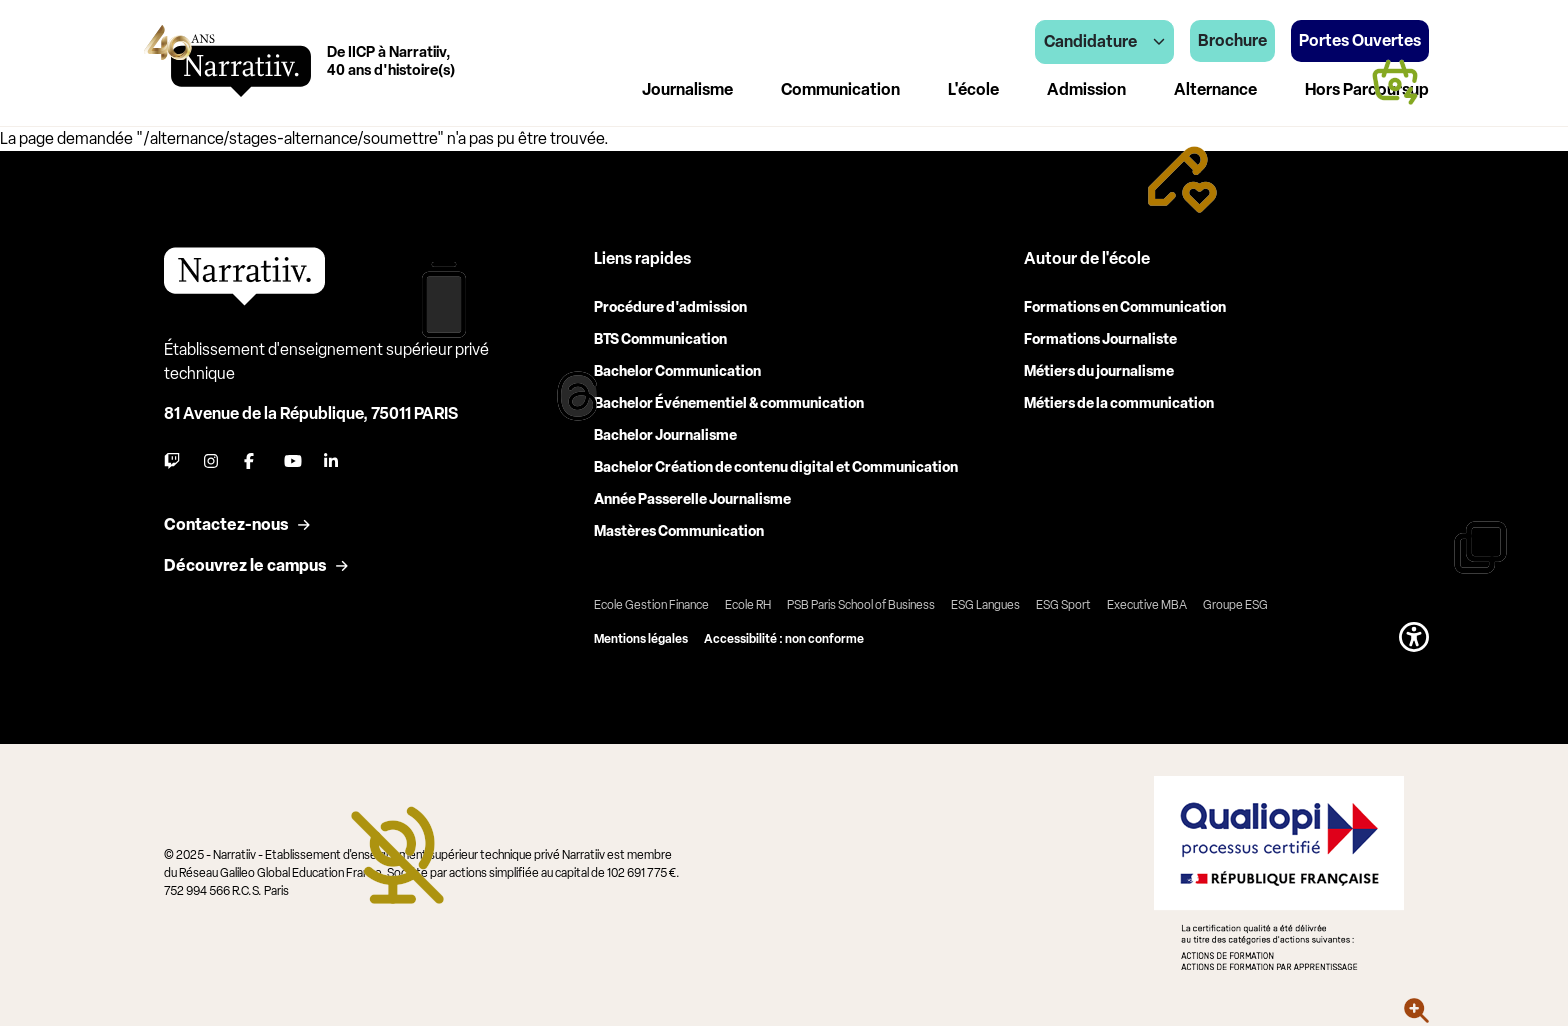  Describe the element at coordinates (1395, 80) in the screenshot. I see `quick purchase or express checkout` at that location.